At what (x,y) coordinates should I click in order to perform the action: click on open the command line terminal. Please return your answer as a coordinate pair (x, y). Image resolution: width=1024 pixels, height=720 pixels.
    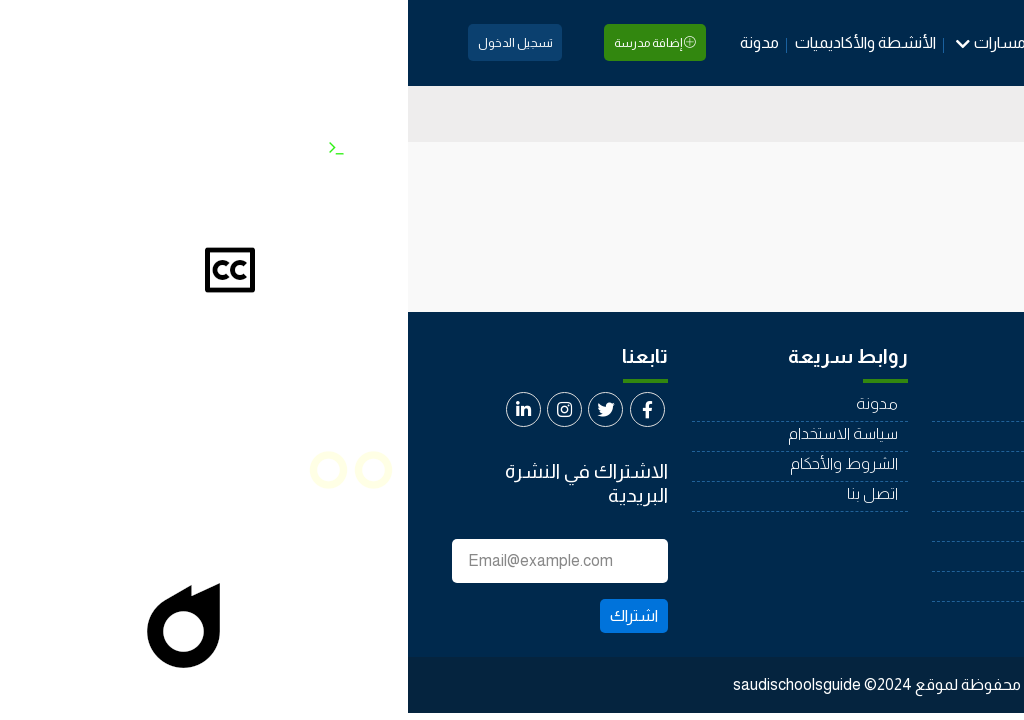
    Looking at the image, I should click on (336, 147).